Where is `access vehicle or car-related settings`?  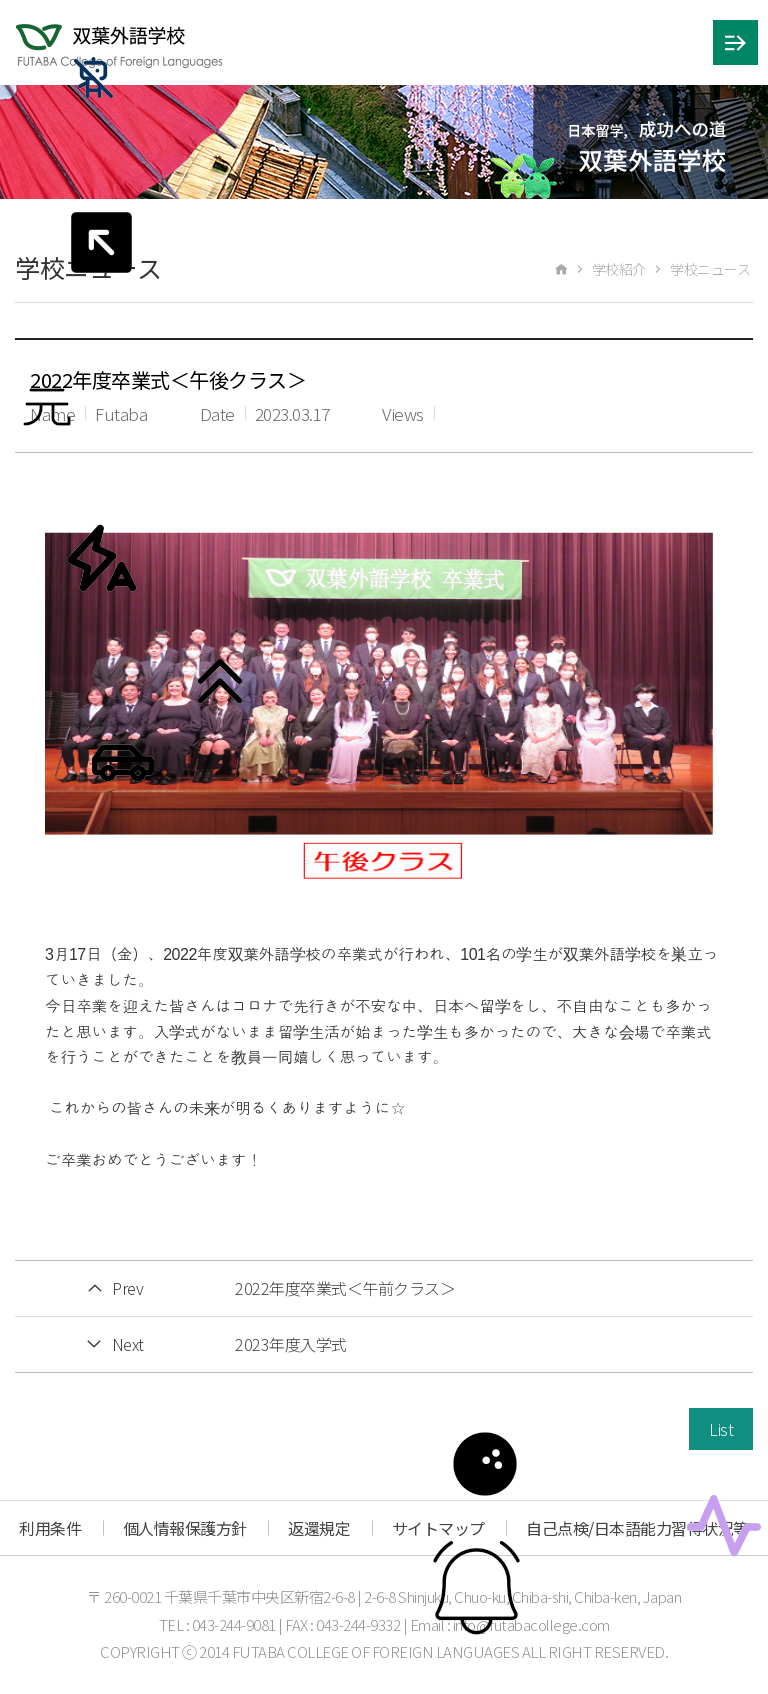 access vehicle or car-related settings is located at coordinates (123, 761).